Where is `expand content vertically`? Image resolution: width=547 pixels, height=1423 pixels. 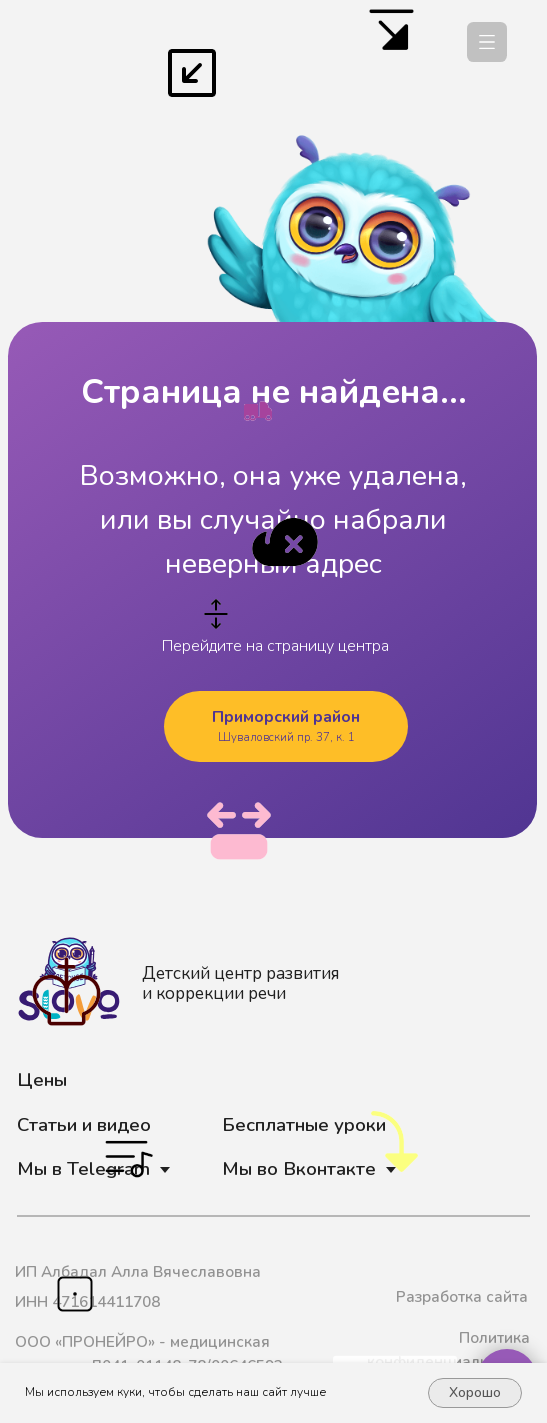 expand content vertically is located at coordinates (216, 614).